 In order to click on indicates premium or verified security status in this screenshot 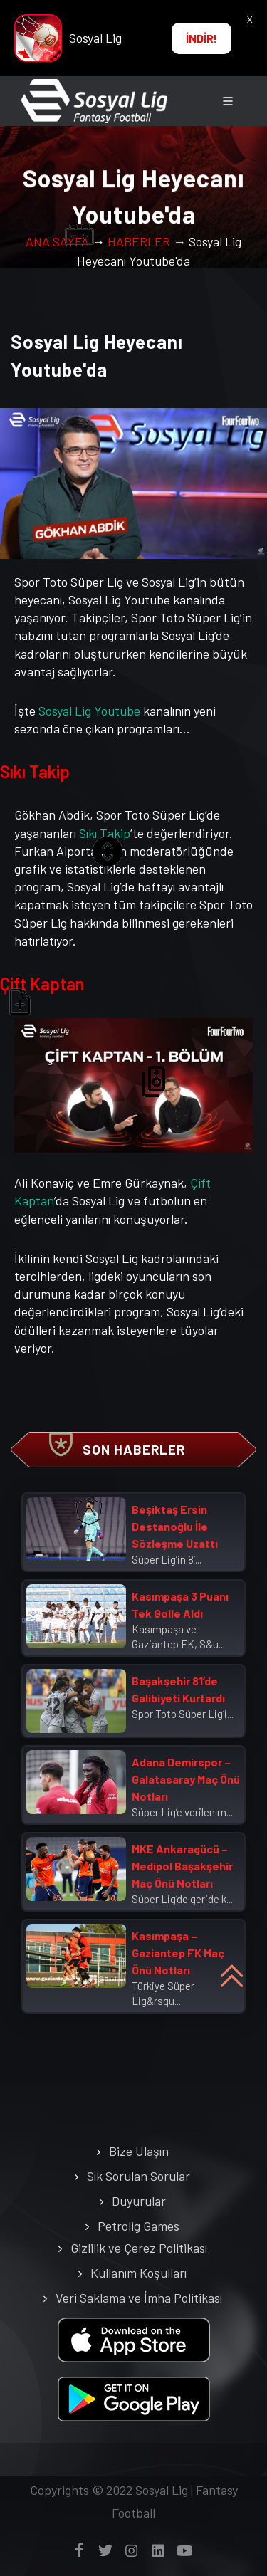, I will do `click(61, 1443)`.